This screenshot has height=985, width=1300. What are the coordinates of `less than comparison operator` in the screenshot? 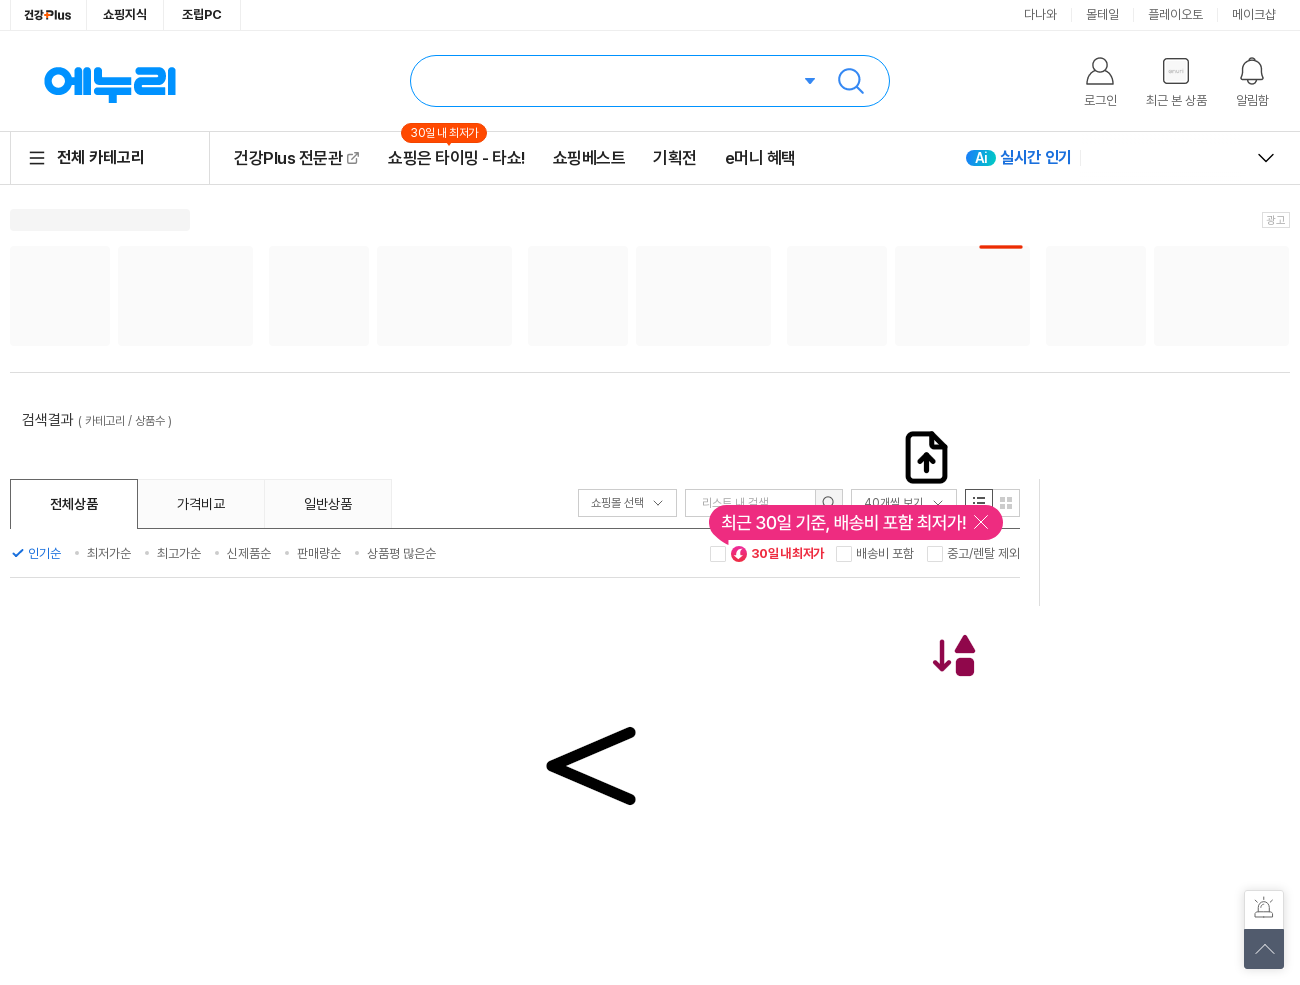 It's located at (591, 766).